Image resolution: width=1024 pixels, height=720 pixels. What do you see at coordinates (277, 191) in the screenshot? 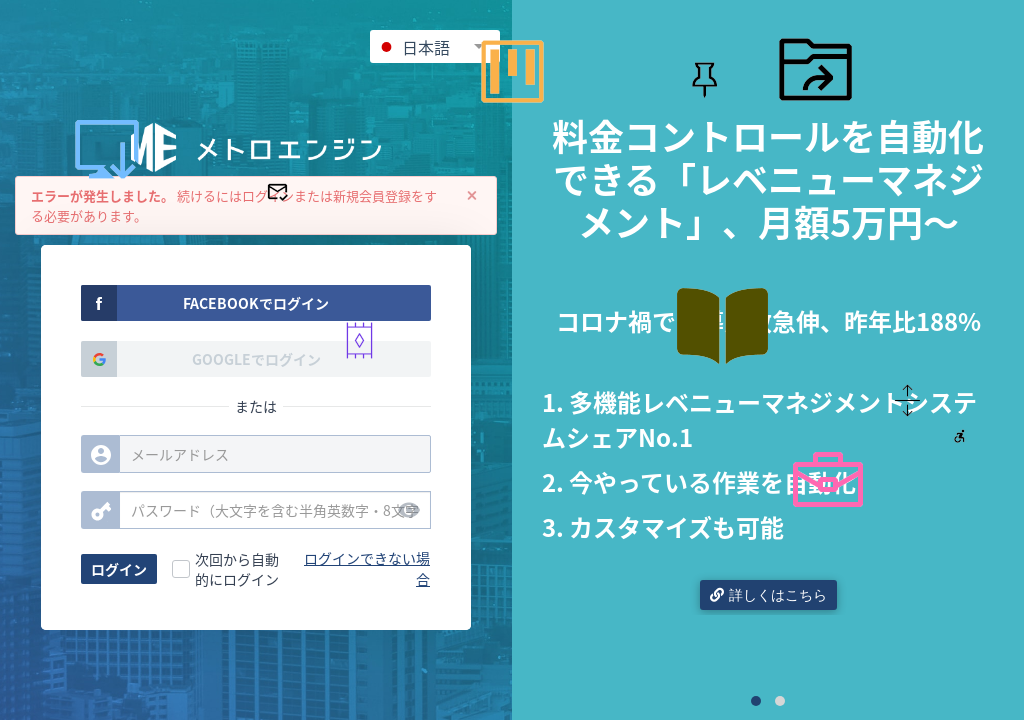
I see `mark an email as read` at bounding box center [277, 191].